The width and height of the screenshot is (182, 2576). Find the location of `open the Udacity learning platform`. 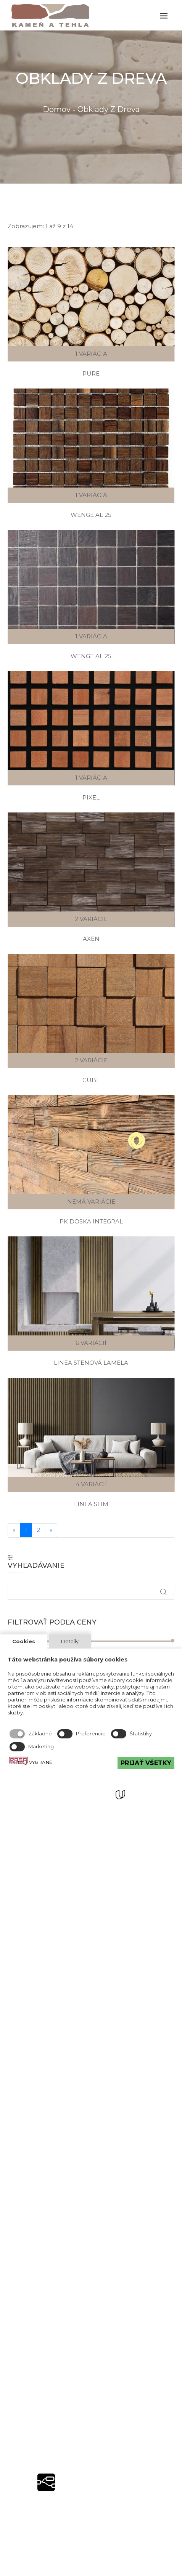

open the Udacity learning platform is located at coordinates (120, 1794).